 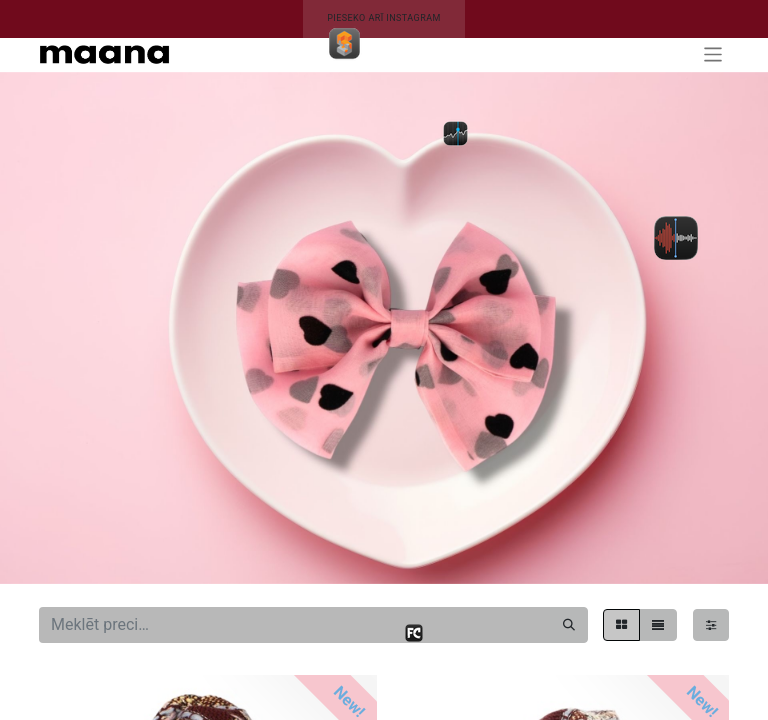 I want to click on open splash app, so click(x=344, y=43).